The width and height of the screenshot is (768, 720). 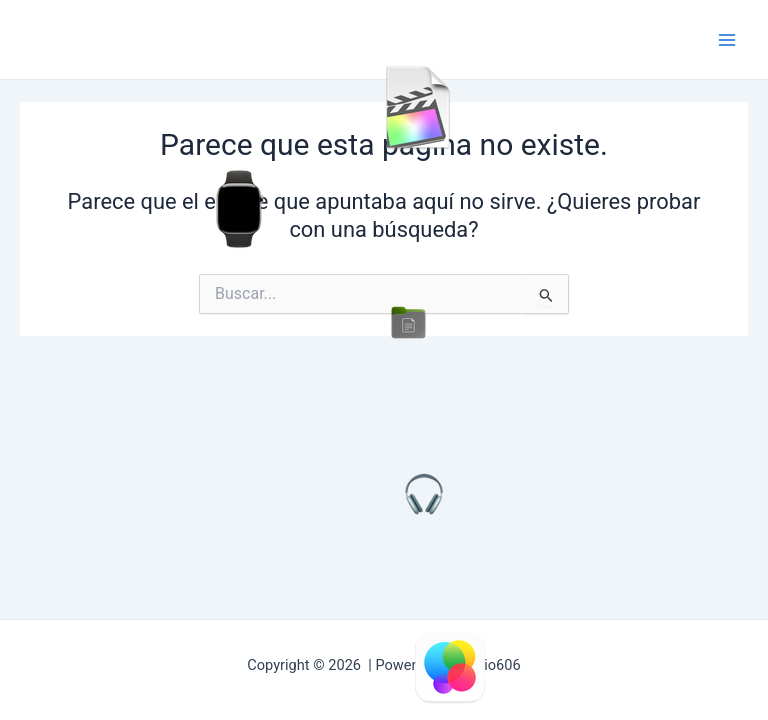 I want to click on apple watch series 10 device icon, so click(x=239, y=209).